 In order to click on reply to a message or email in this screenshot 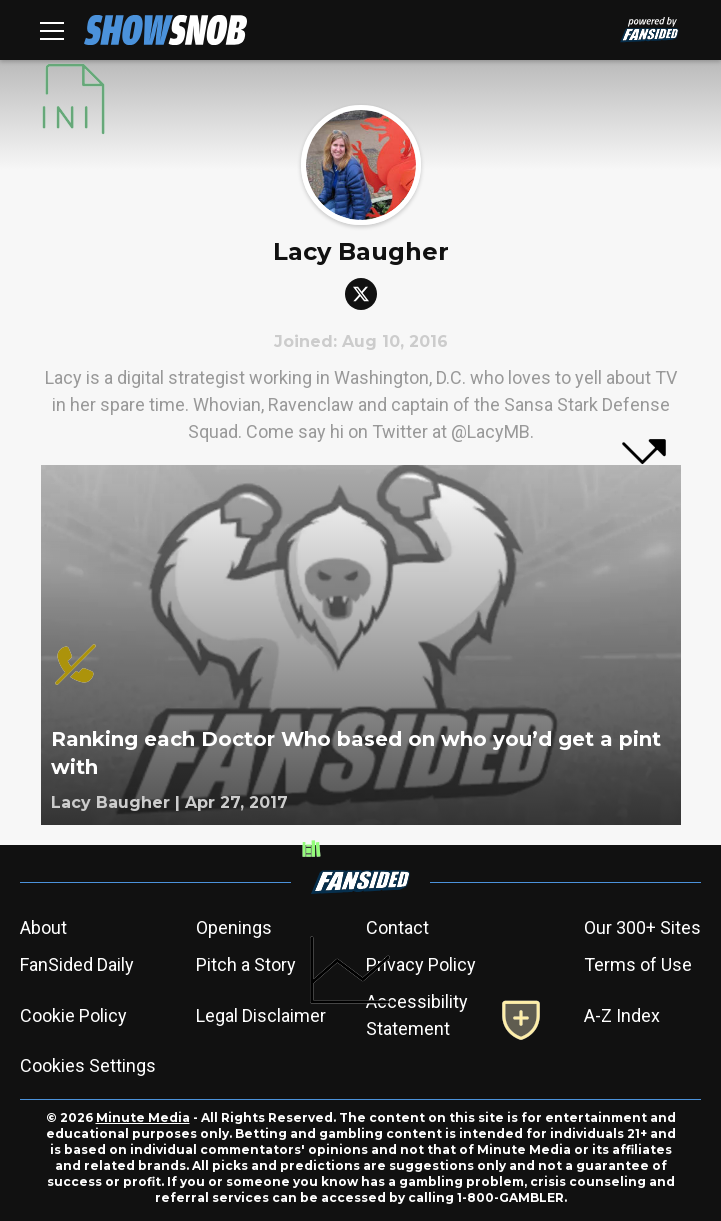, I will do `click(644, 450)`.